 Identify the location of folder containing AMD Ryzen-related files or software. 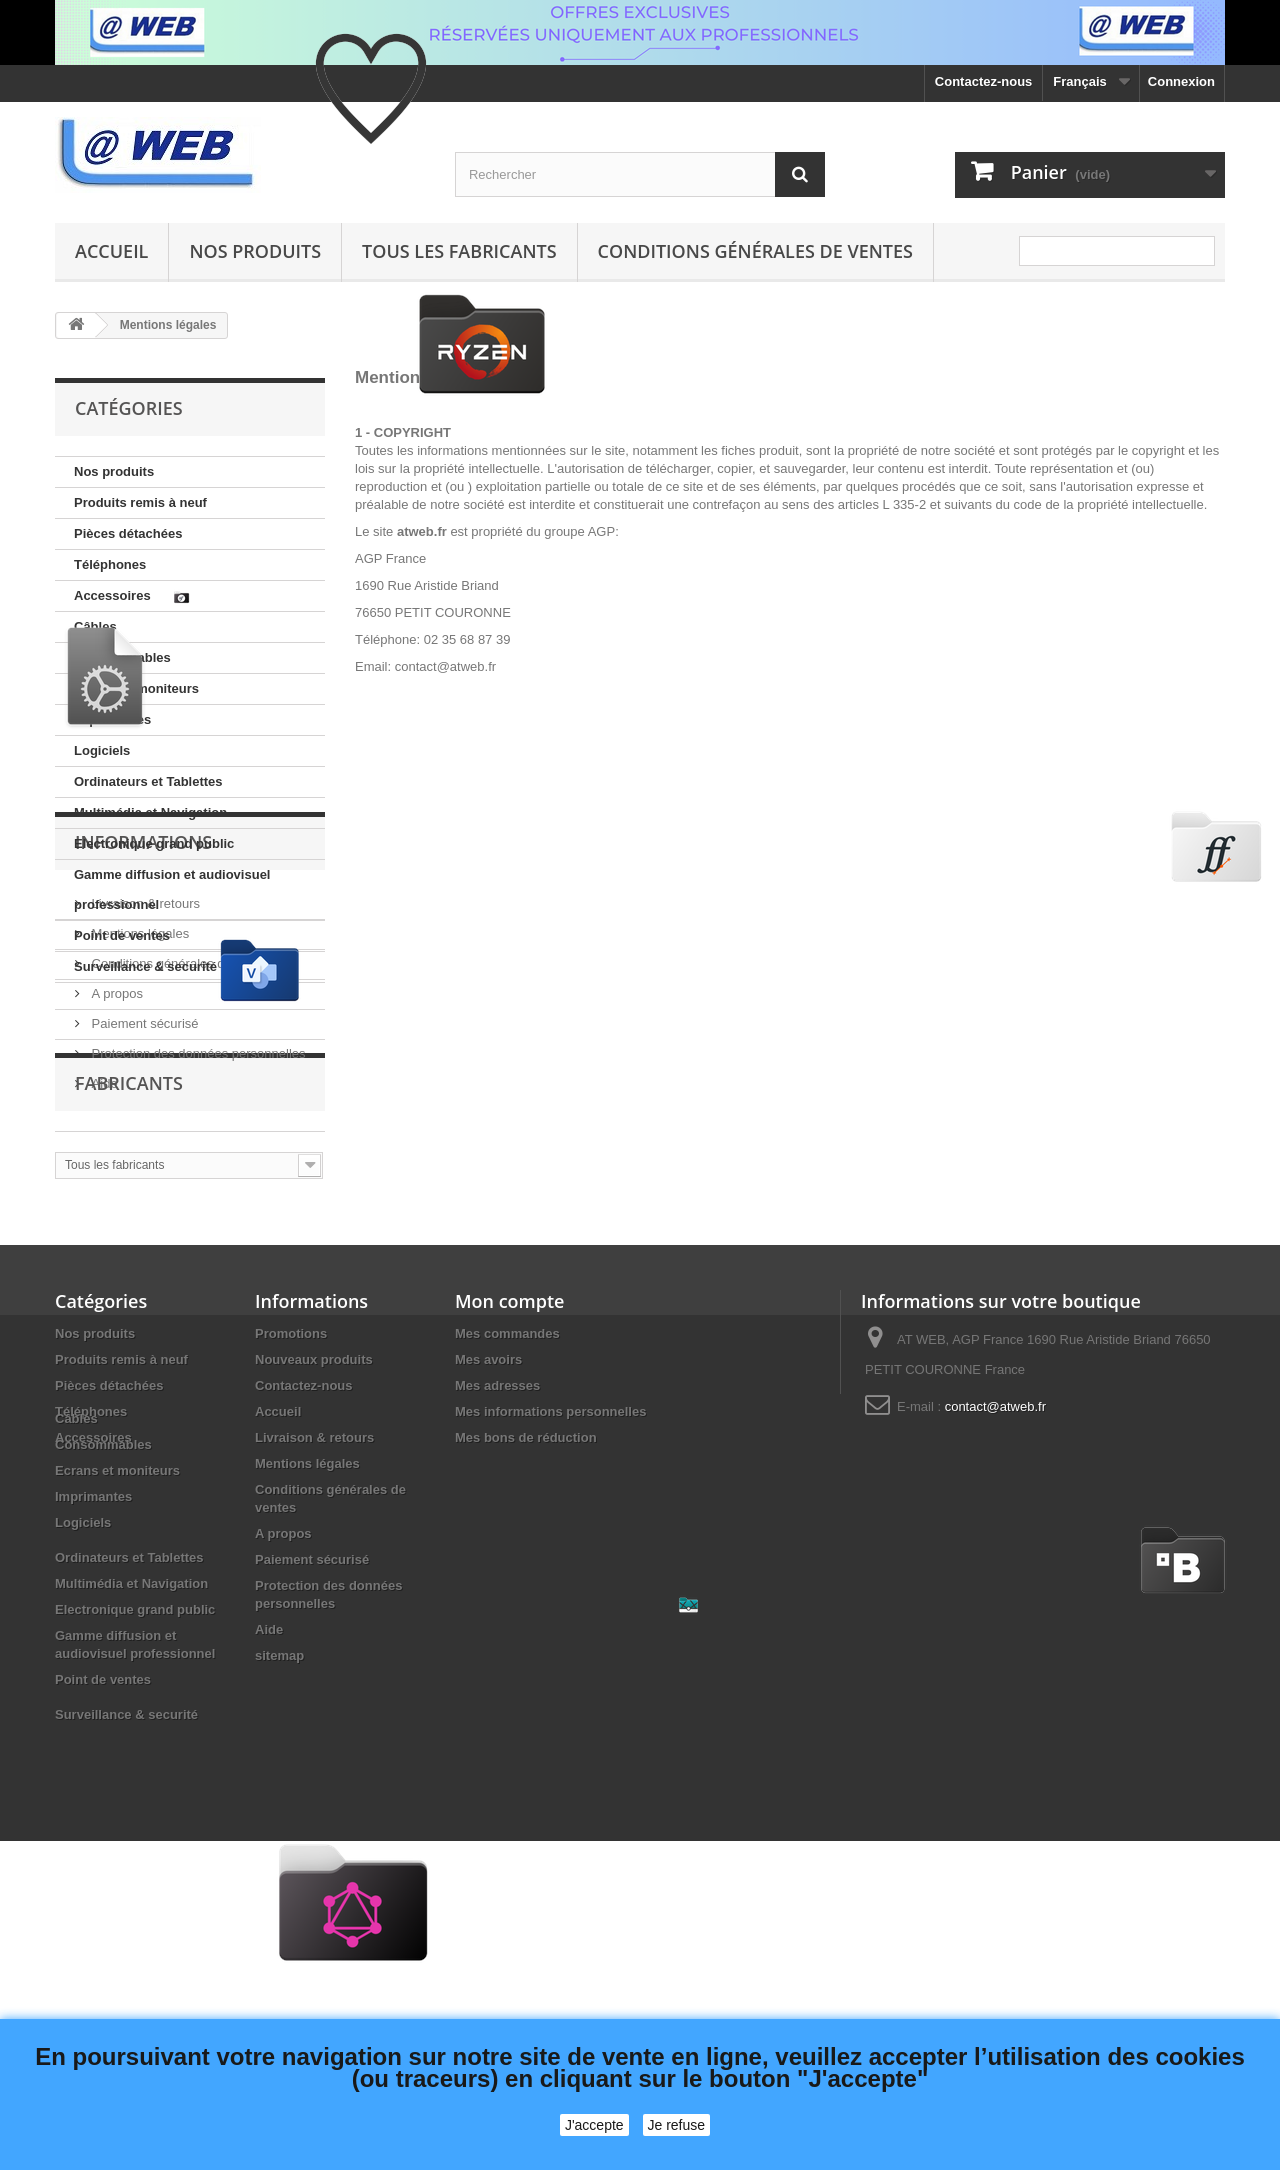
(481, 347).